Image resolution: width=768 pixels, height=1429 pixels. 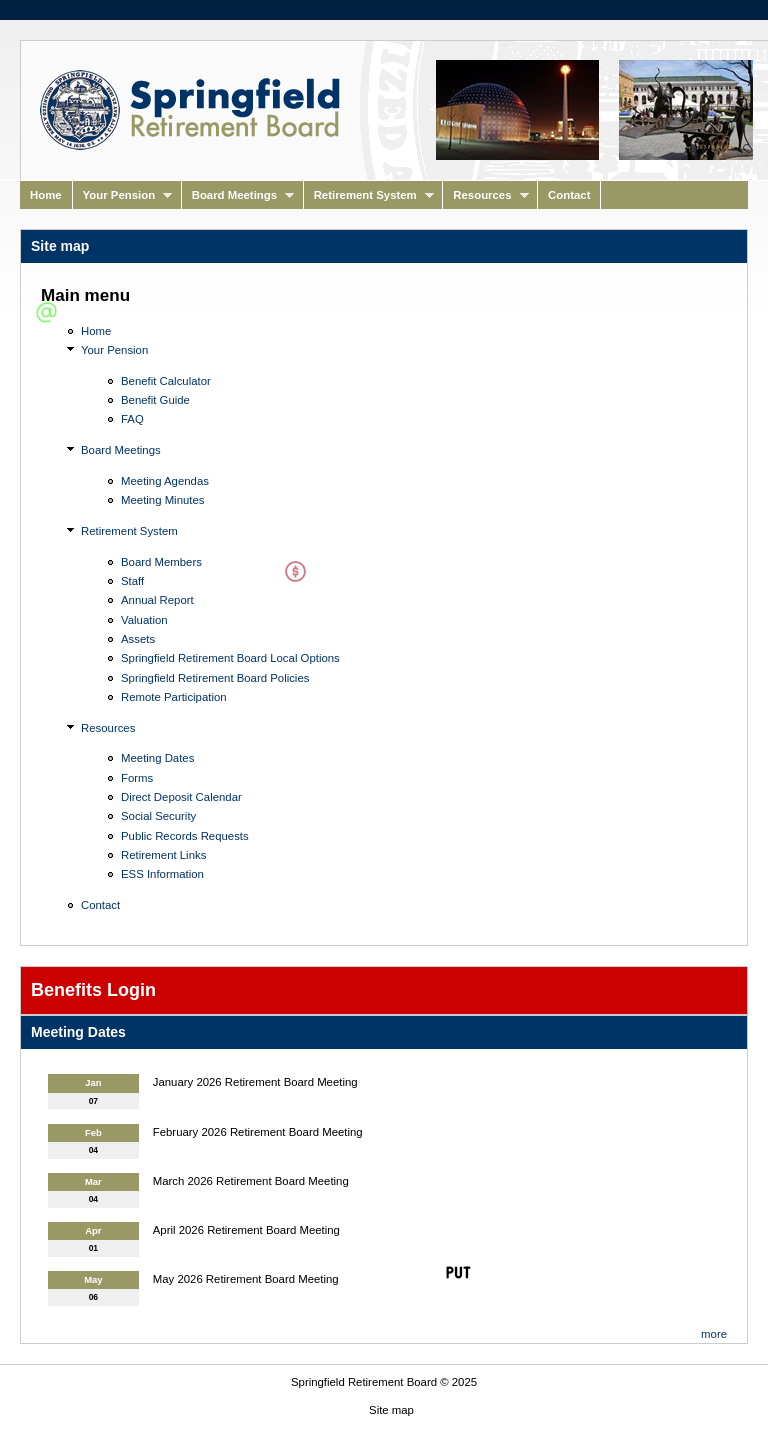 What do you see at coordinates (295, 571) in the screenshot?
I see `indicates a paid or premium feature` at bounding box center [295, 571].